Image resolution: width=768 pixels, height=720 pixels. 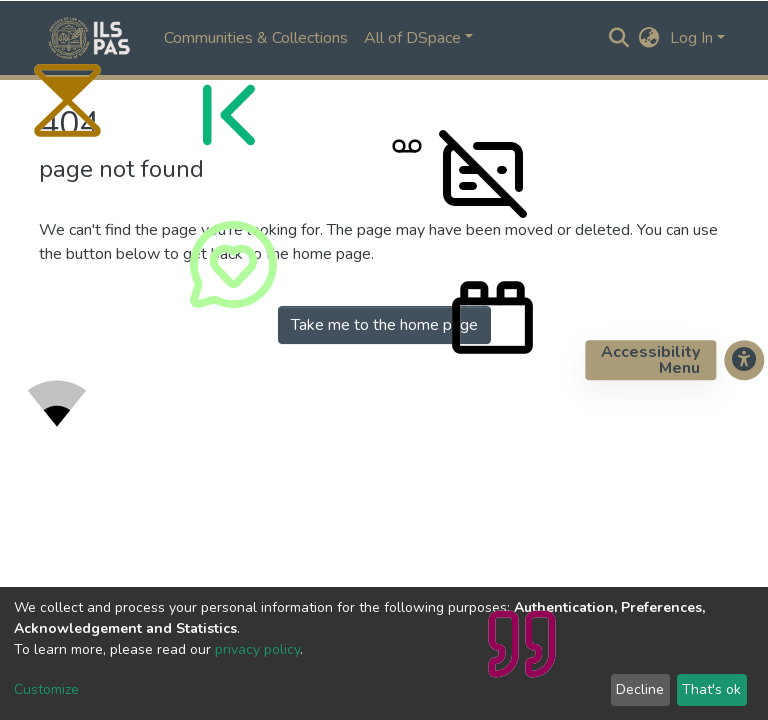 What do you see at coordinates (57, 403) in the screenshot?
I see `indicates weak wifi signal strength (1 bar)` at bounding box center [57, 403].